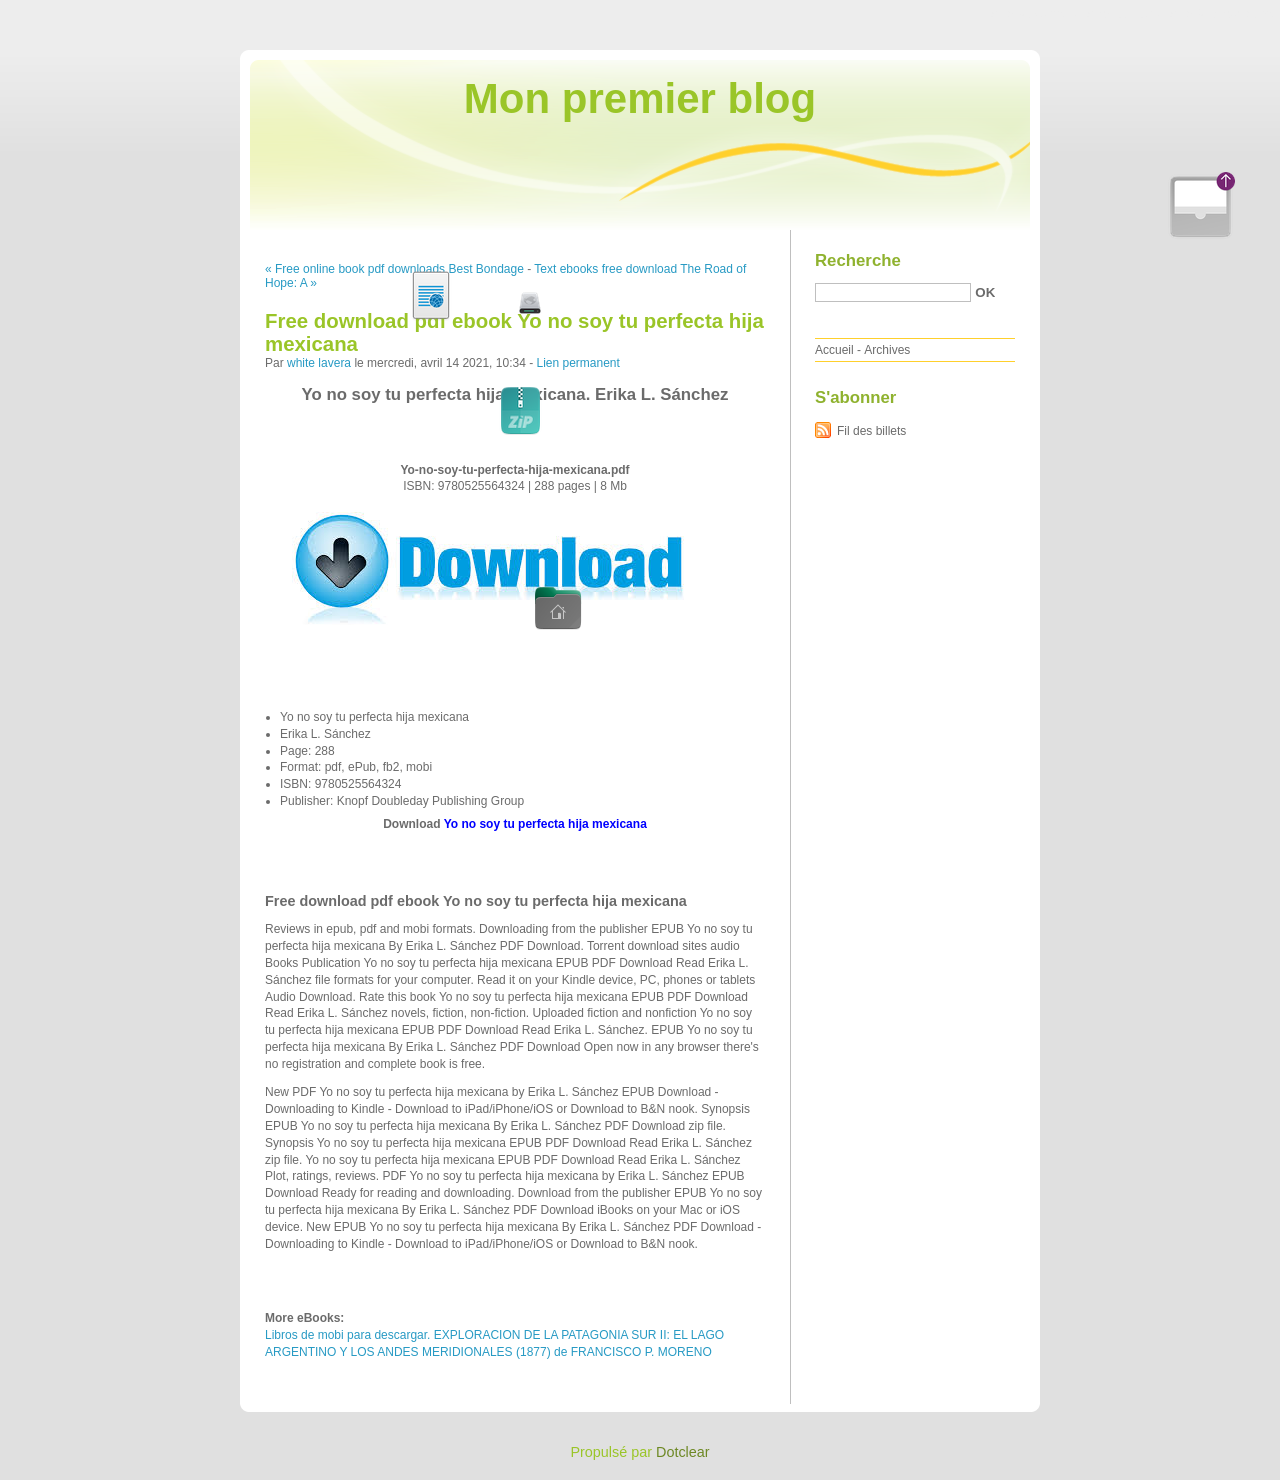  What do you see at coordinates (520, 410) in the screenshot?
I see `compressed zip file` at bounding box center [520, 410].